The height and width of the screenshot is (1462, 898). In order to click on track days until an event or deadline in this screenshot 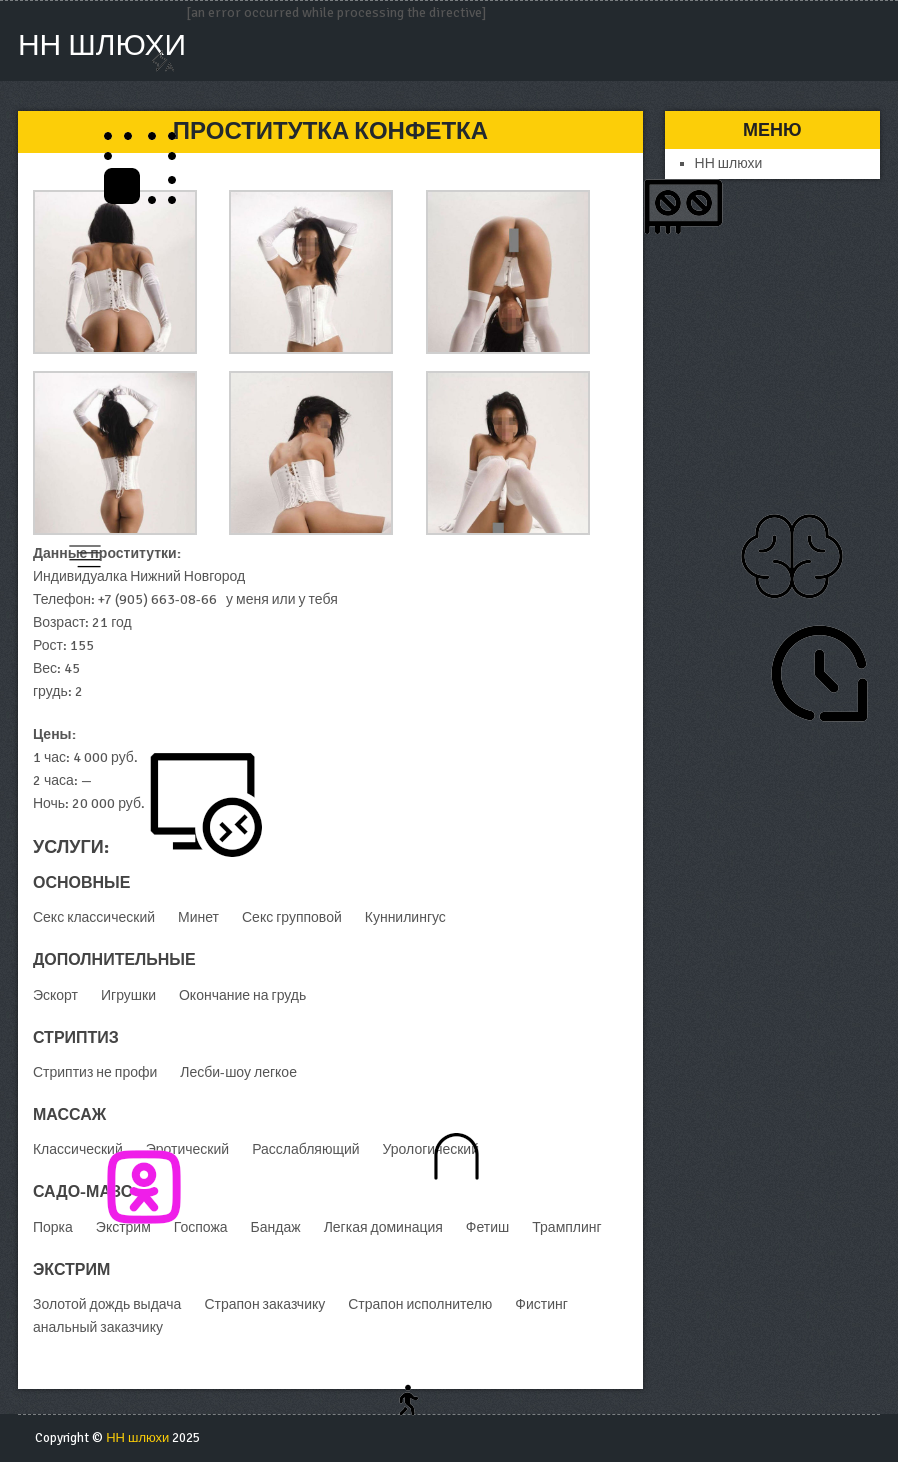, I will do `click(819, 673)`.